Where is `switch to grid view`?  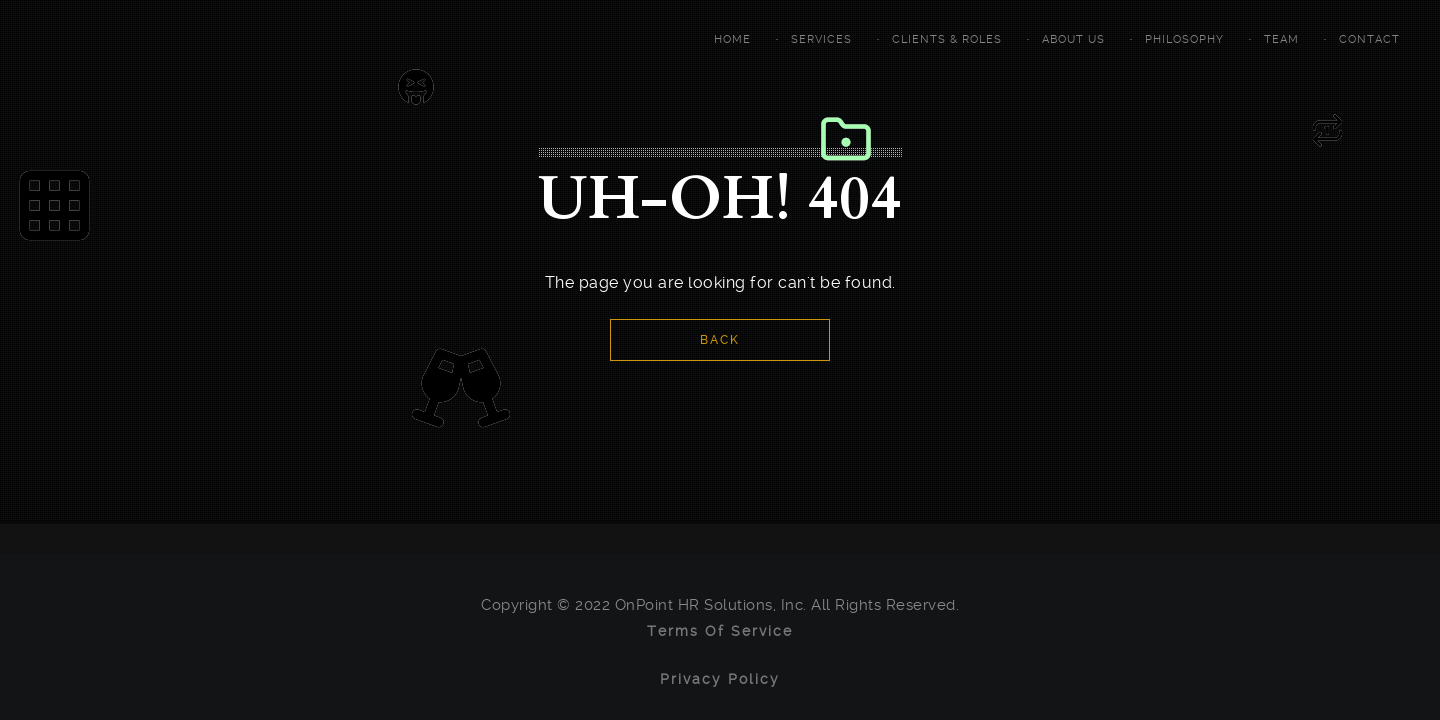 switch to grid view is located at coordinates (54, 205).